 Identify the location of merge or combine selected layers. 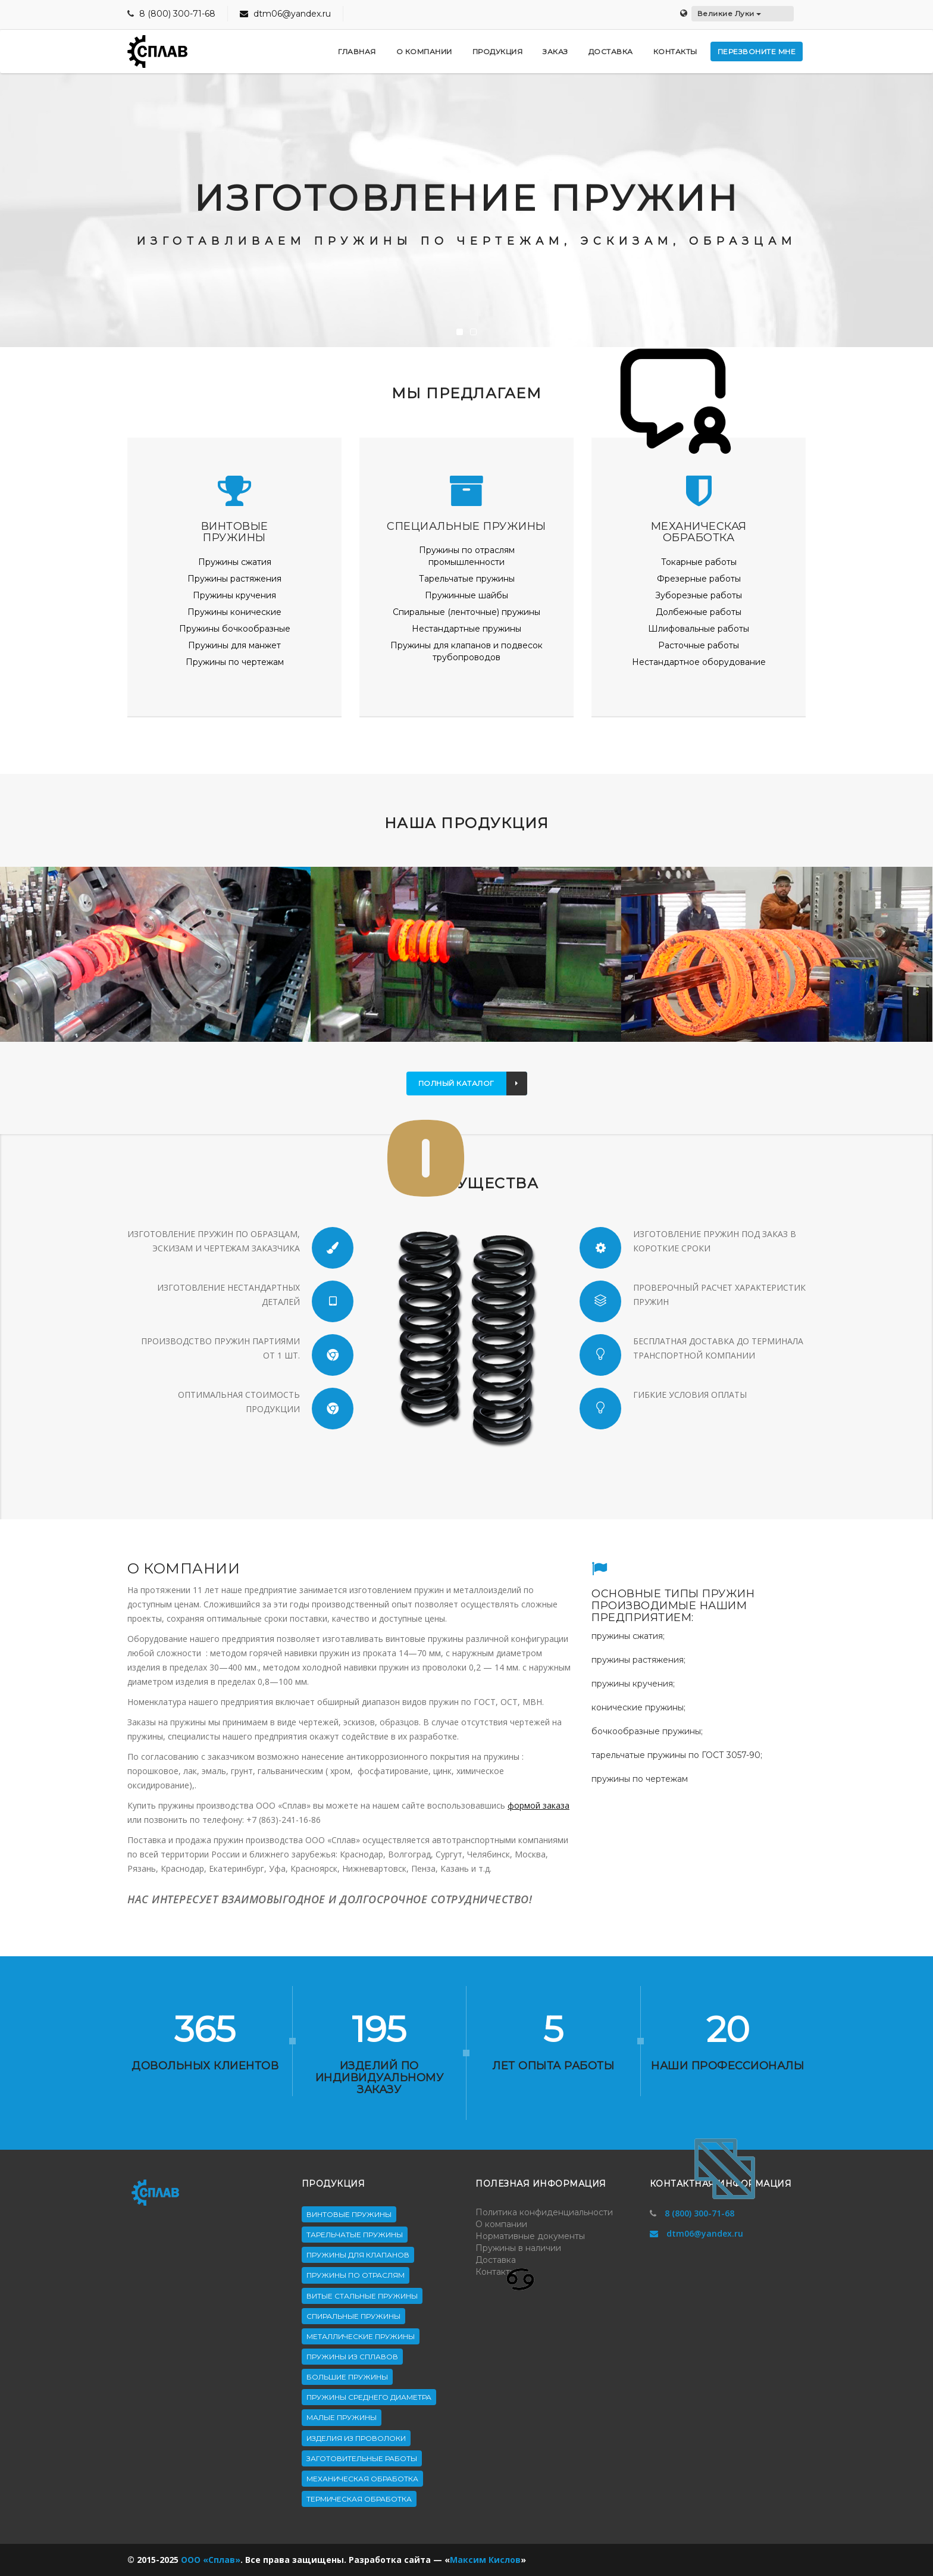
(725, 2169).